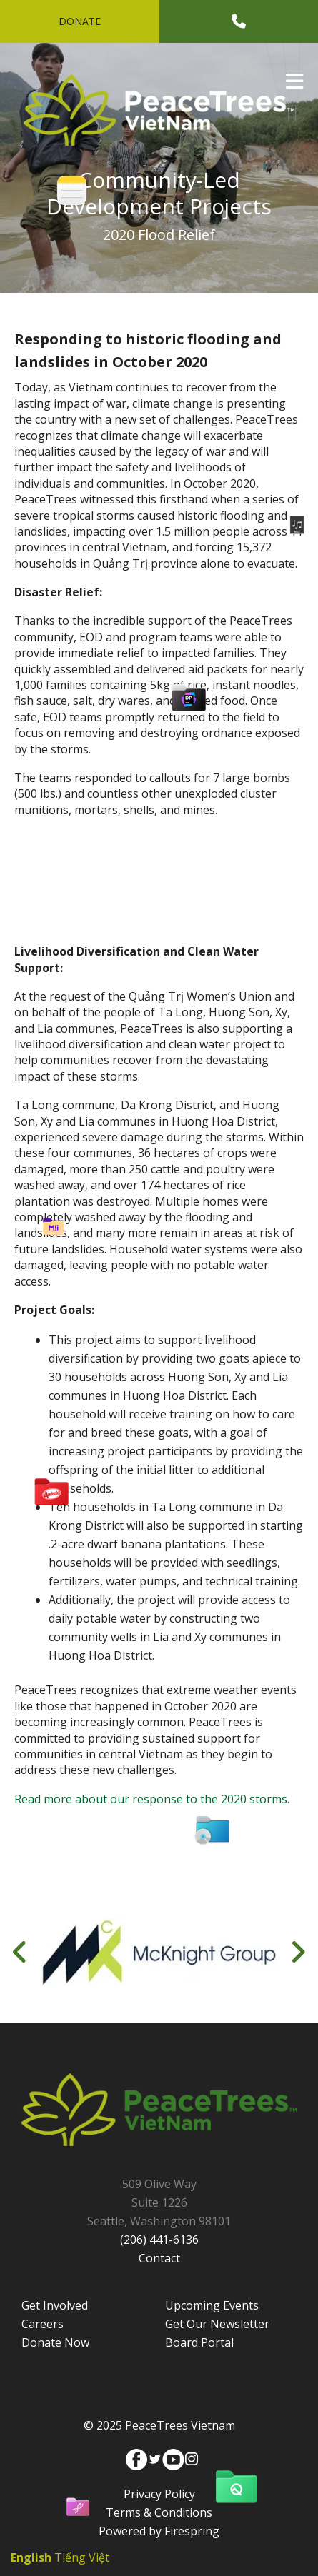 The image size is (318, 2576). What do you see at coordinates (78, 2507) in the screenshot?
I see `open biology course files` at bounding box center [78, 2507].